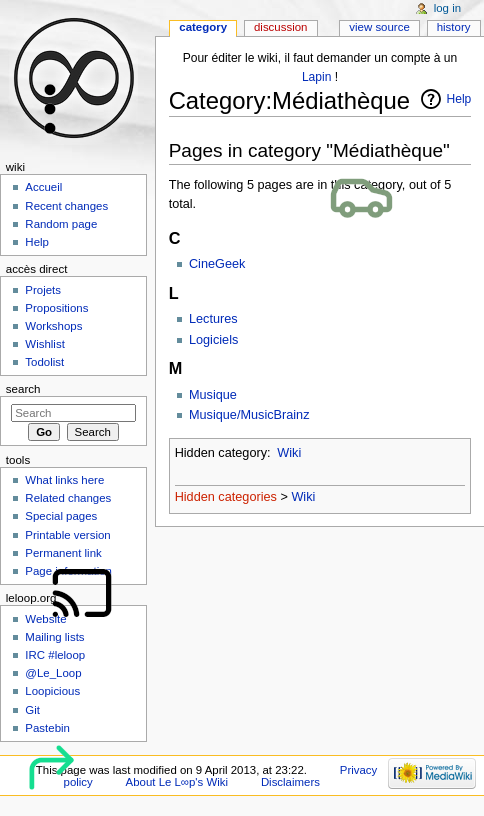  I want to click on forward or share content, so click(51, 767).